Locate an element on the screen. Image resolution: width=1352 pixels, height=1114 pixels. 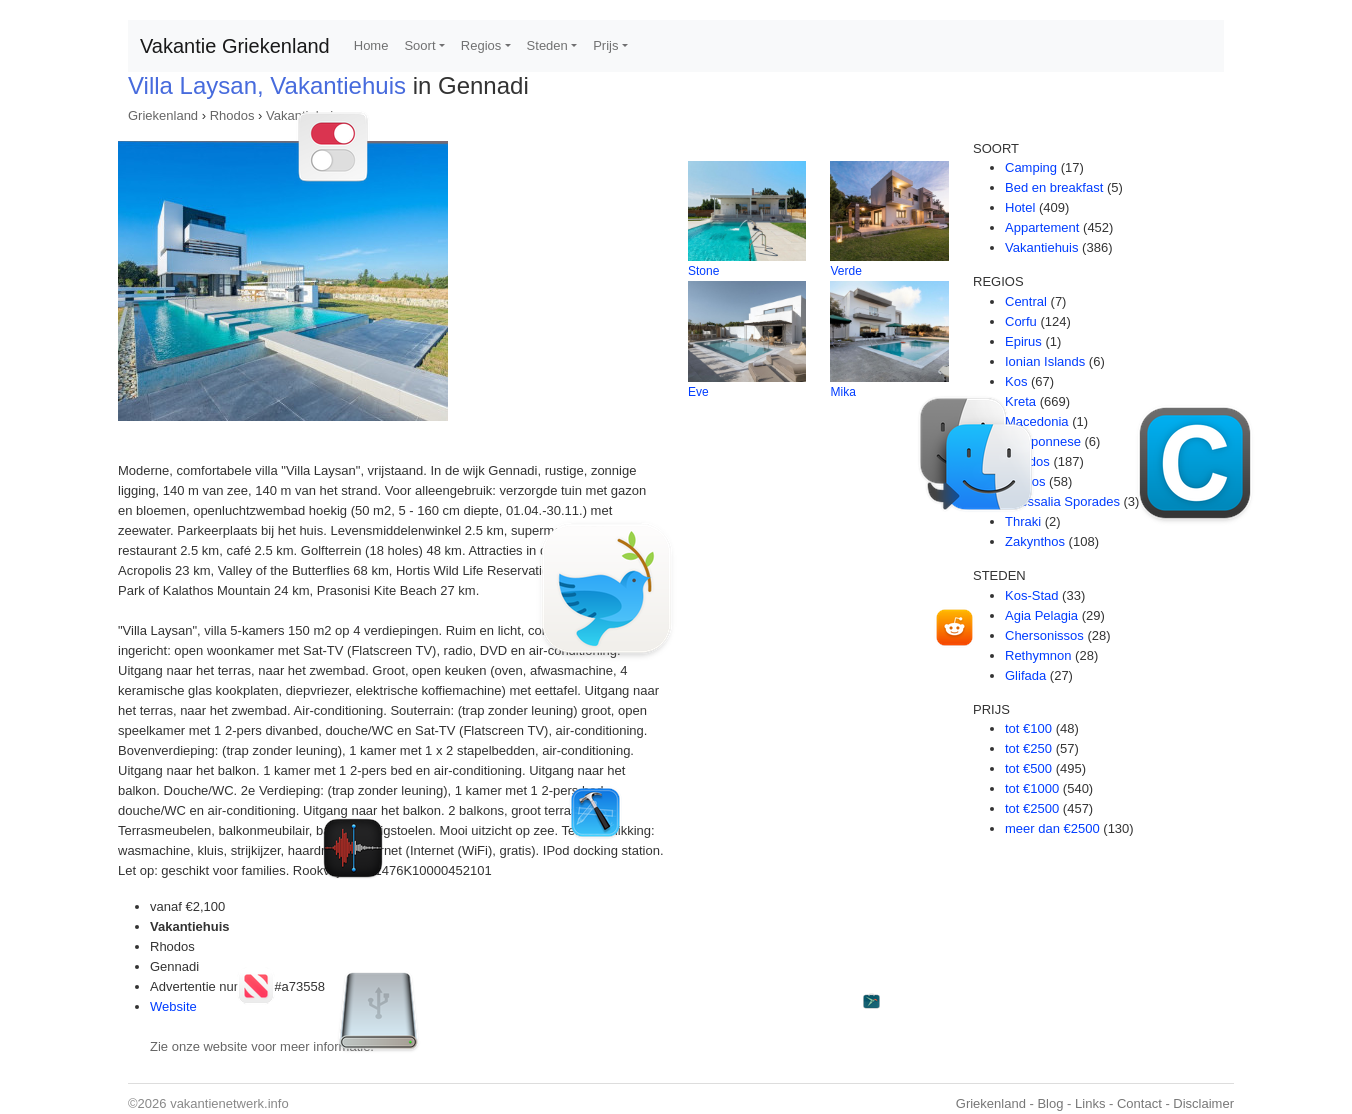
access connected USB storage device is located at coordinates (378, 1011).